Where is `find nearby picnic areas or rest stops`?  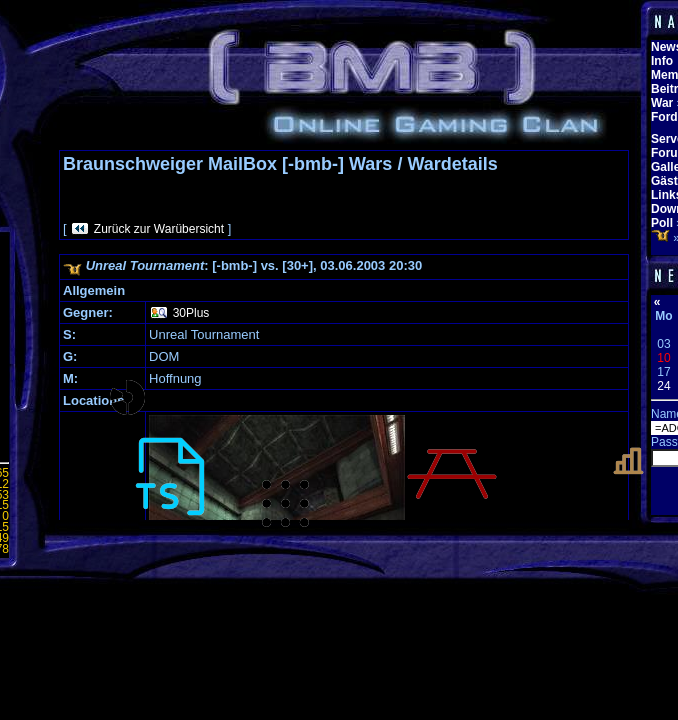
find nearby picnic areas or rest stops is located at coordinates (452, 474).